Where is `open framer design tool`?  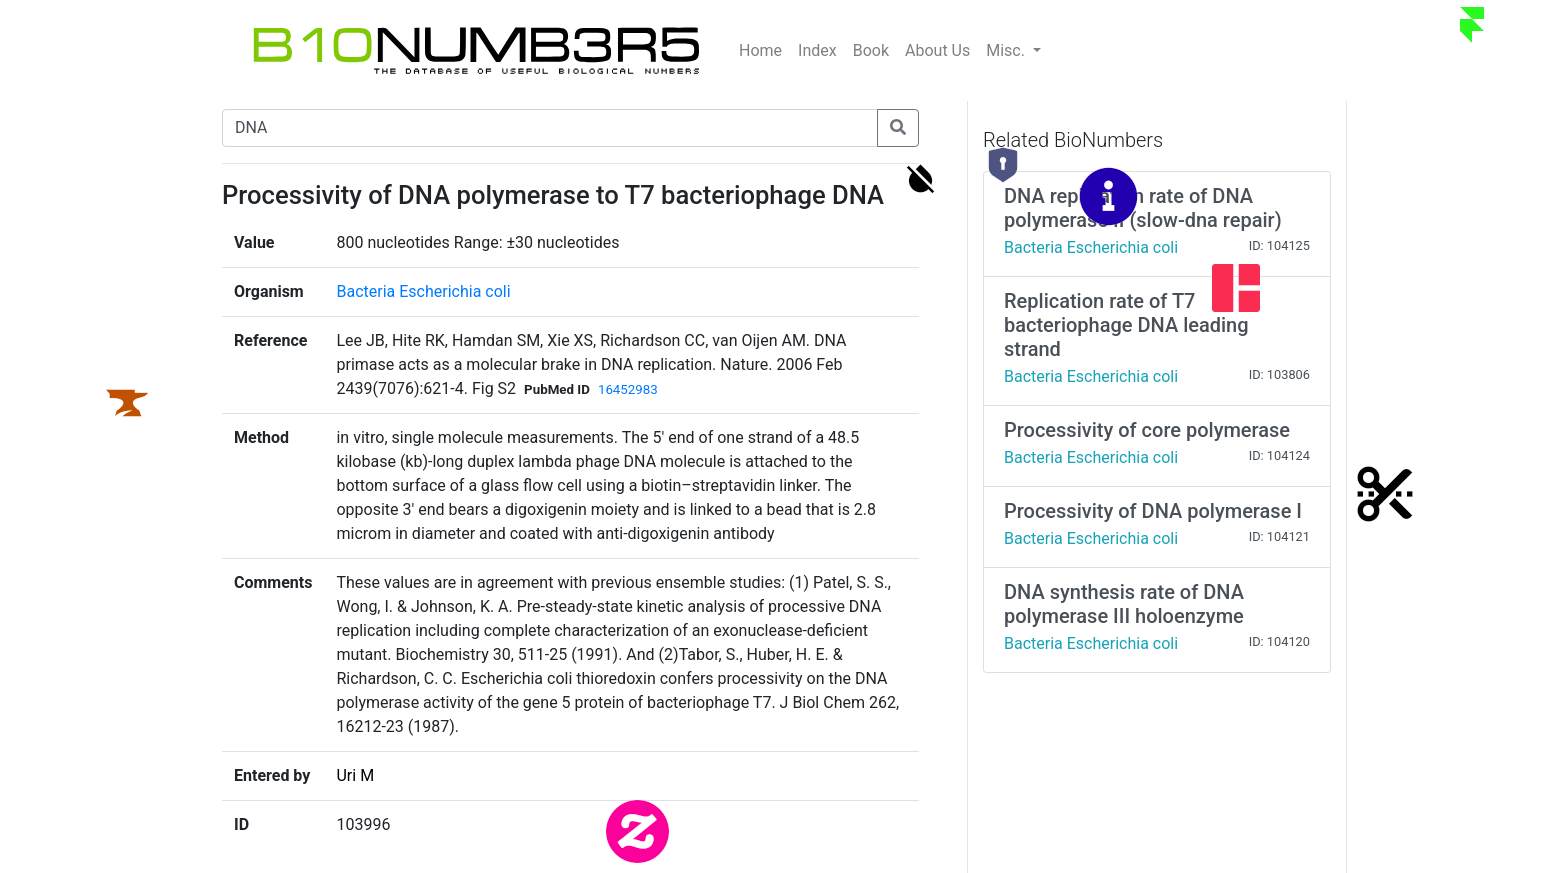
open framer design tool is located at coordinates (1472, 25).